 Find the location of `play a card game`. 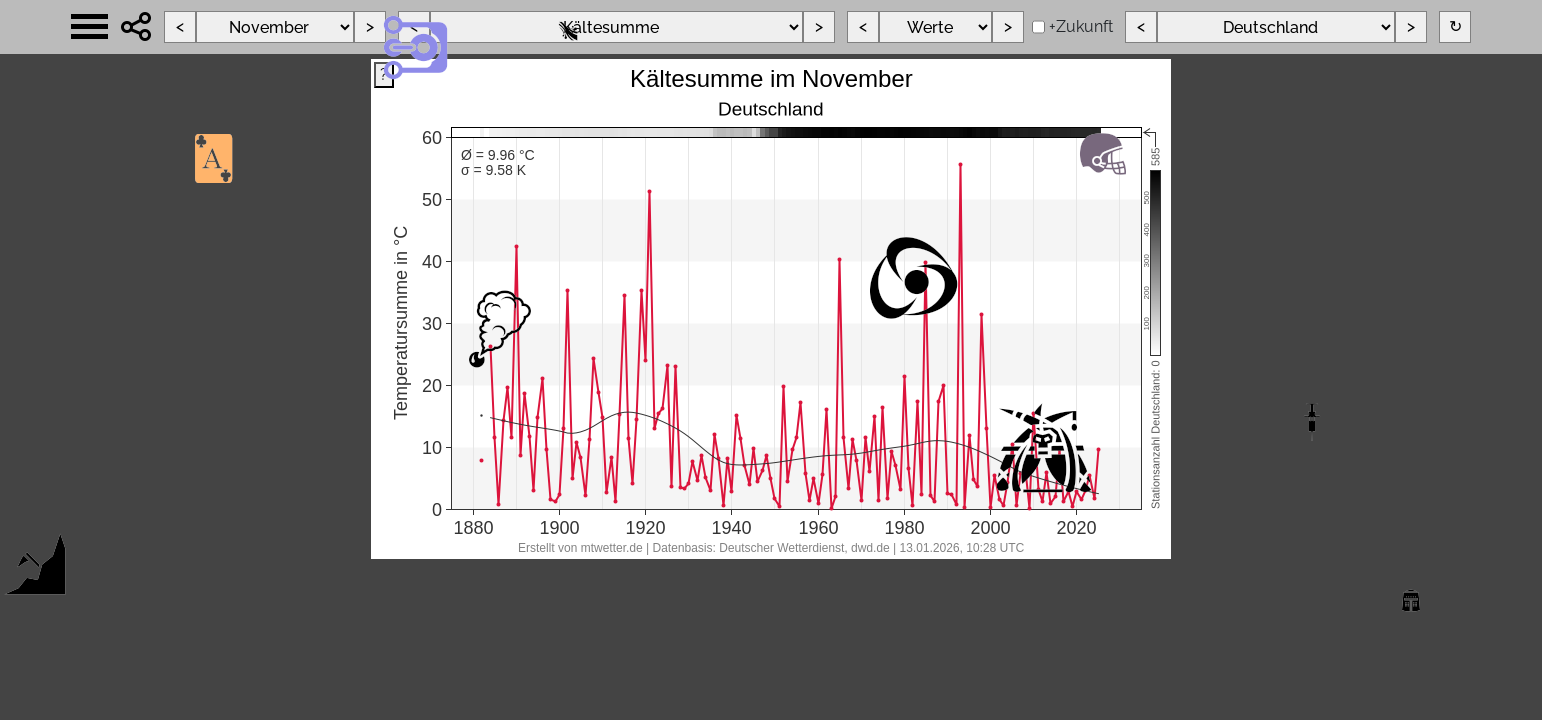

play a card game is located at coordinates (213, 158).